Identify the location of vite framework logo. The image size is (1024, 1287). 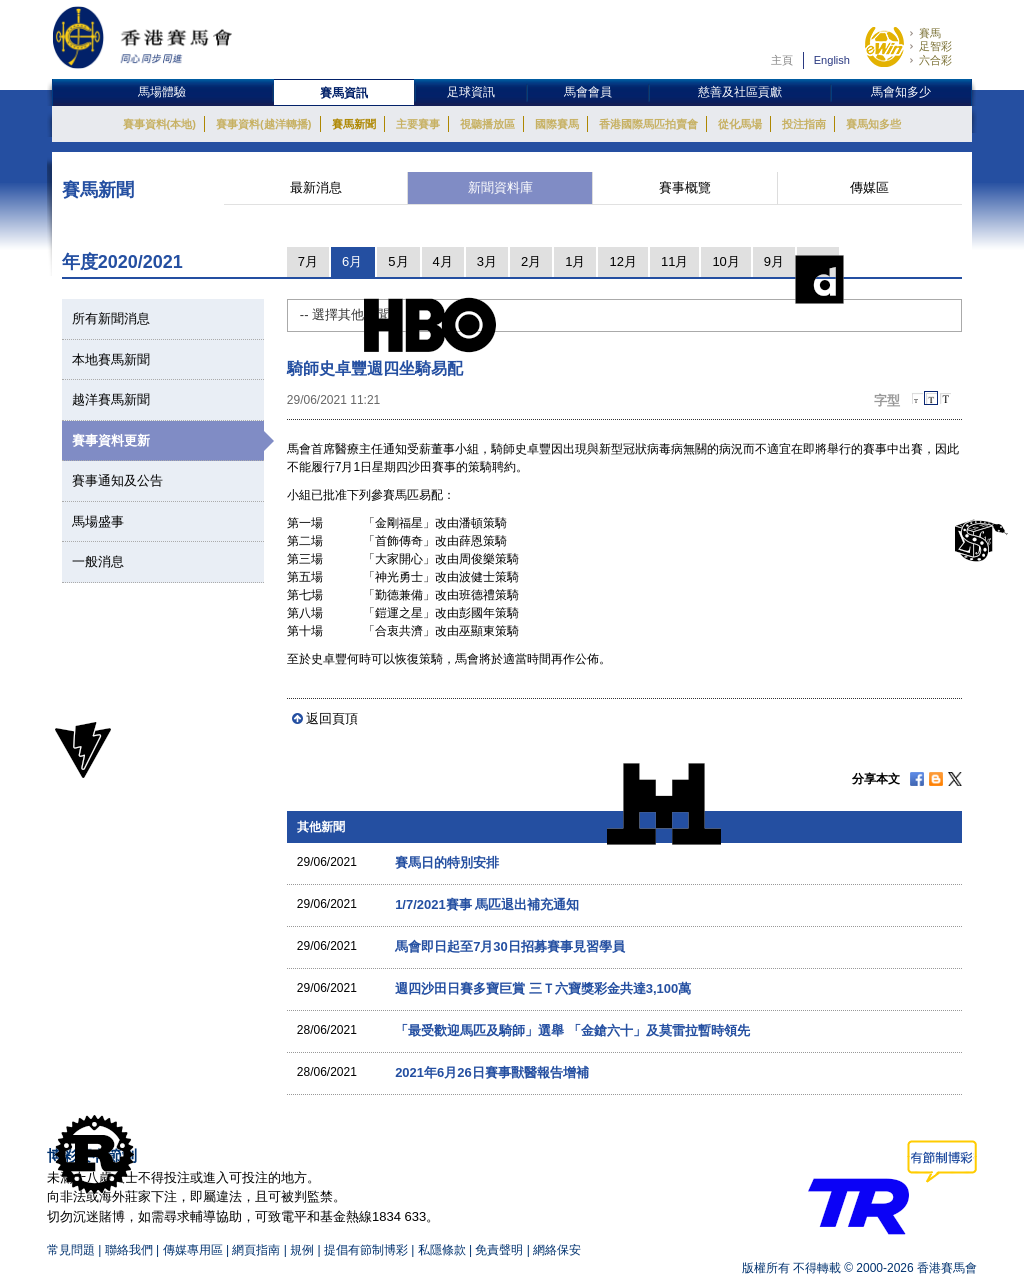
(83, 750).